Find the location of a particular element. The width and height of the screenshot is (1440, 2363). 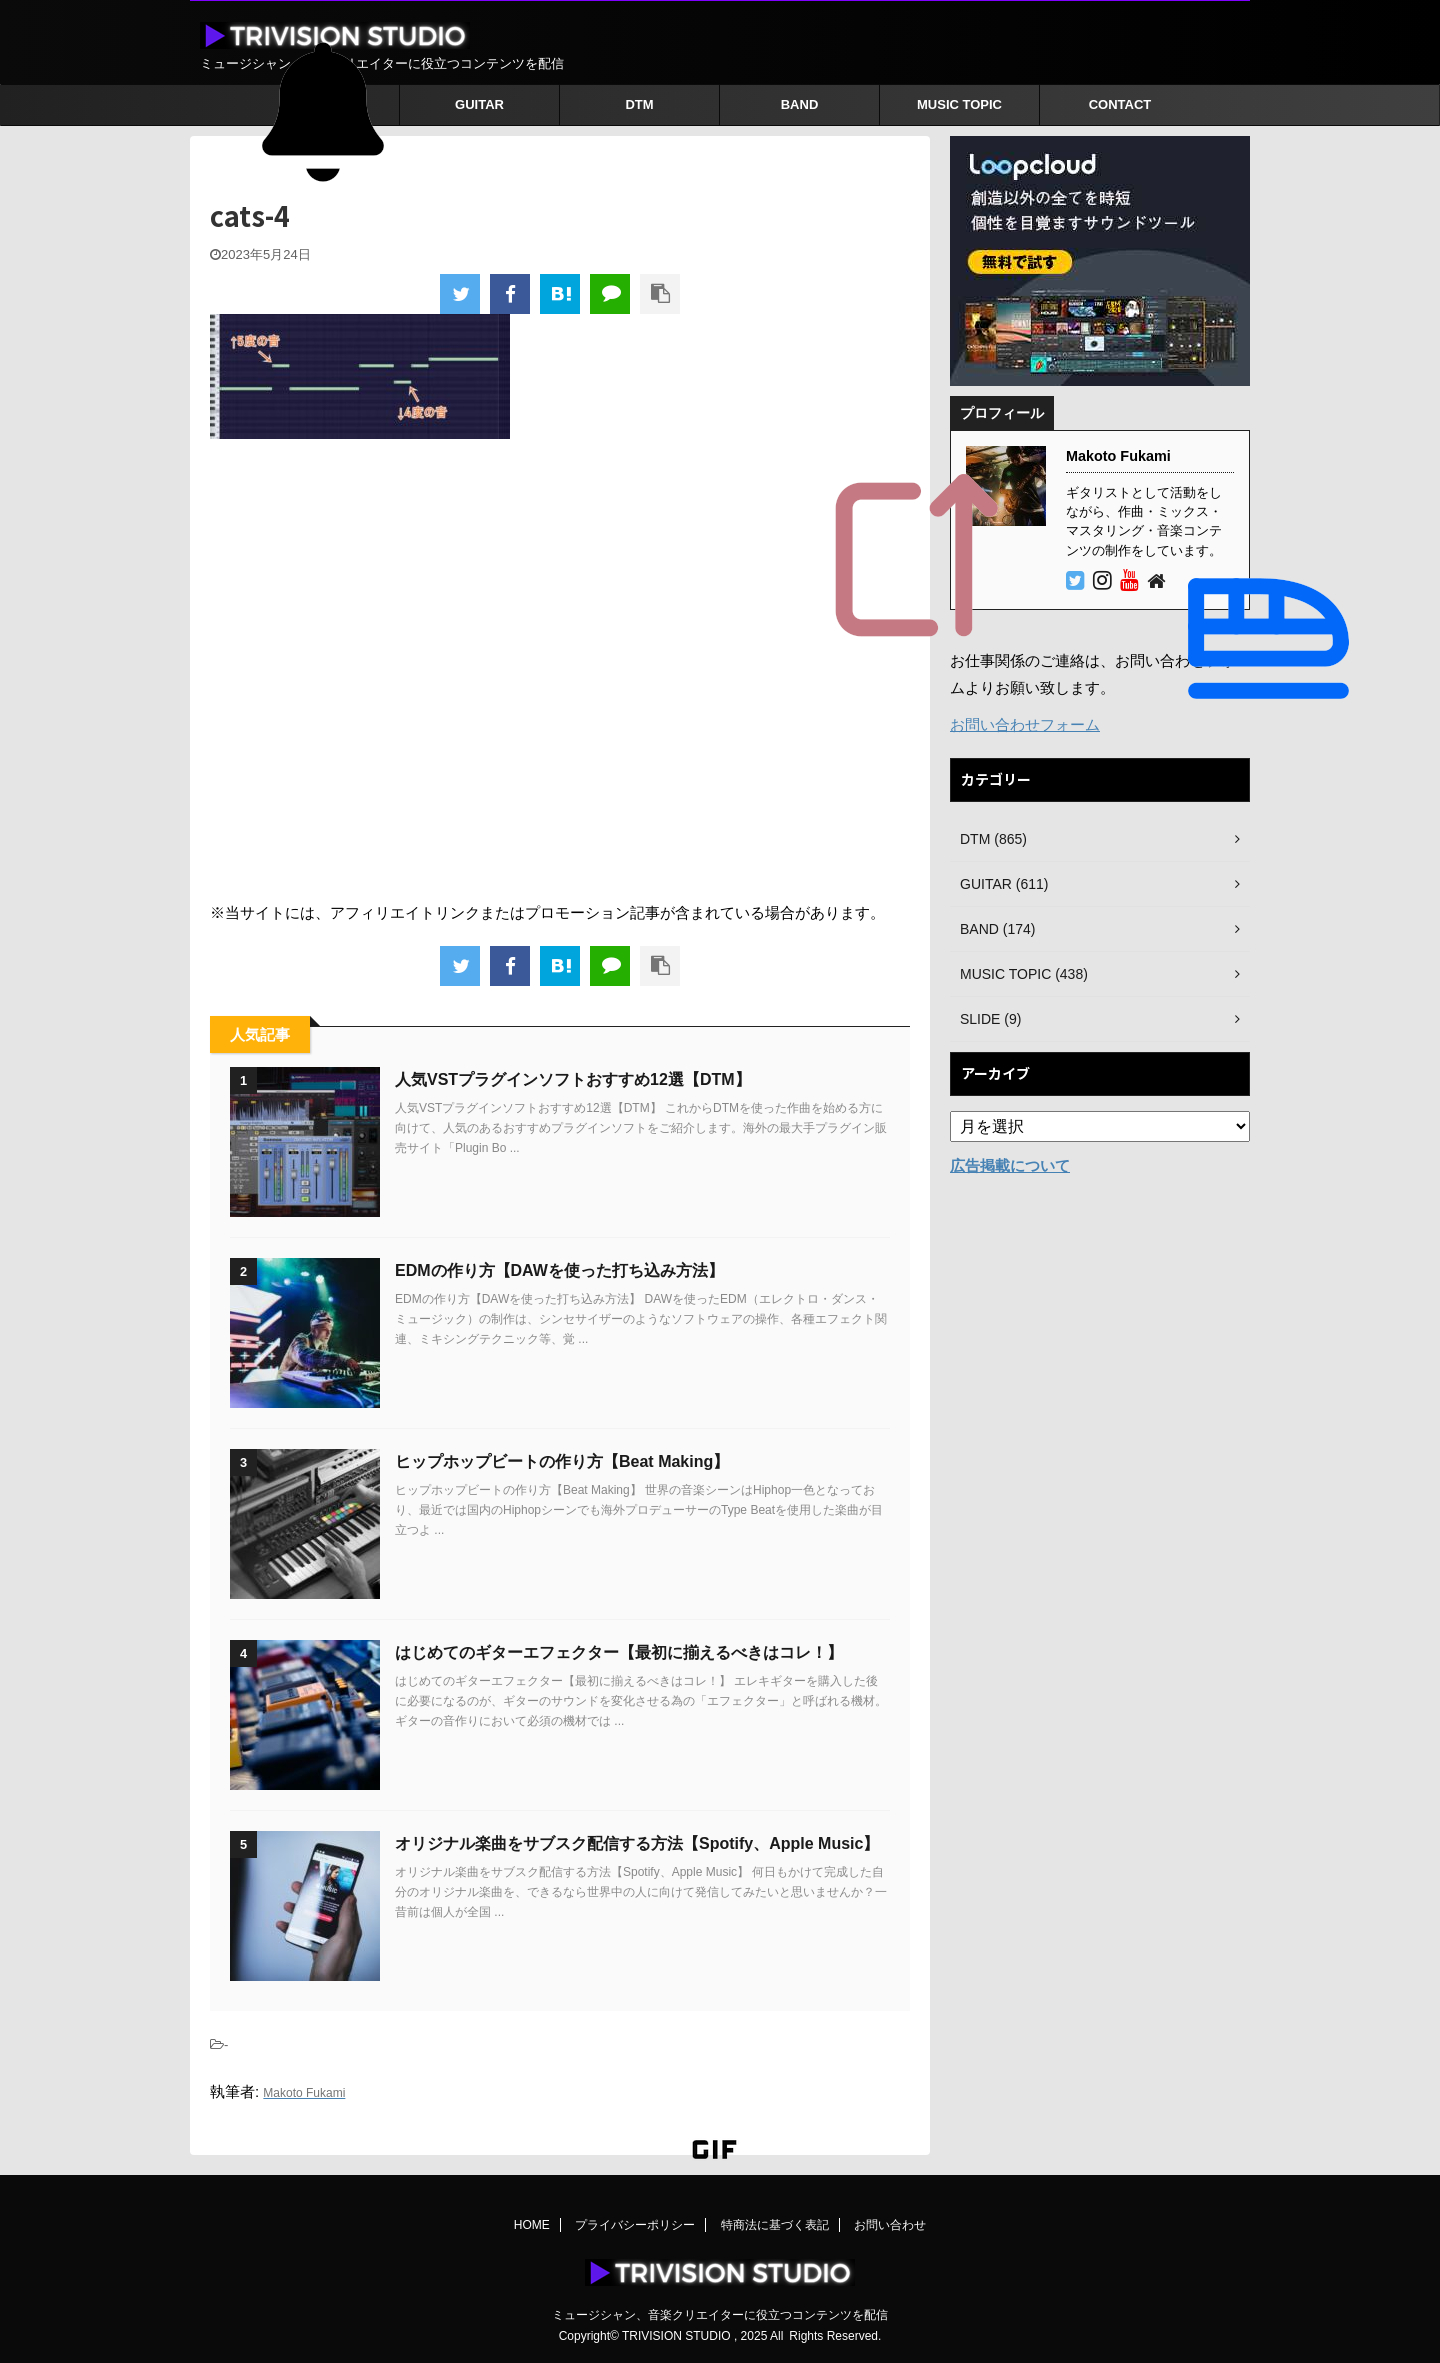

insert a GIF into a message or post is located at coordinates (714, 2149).